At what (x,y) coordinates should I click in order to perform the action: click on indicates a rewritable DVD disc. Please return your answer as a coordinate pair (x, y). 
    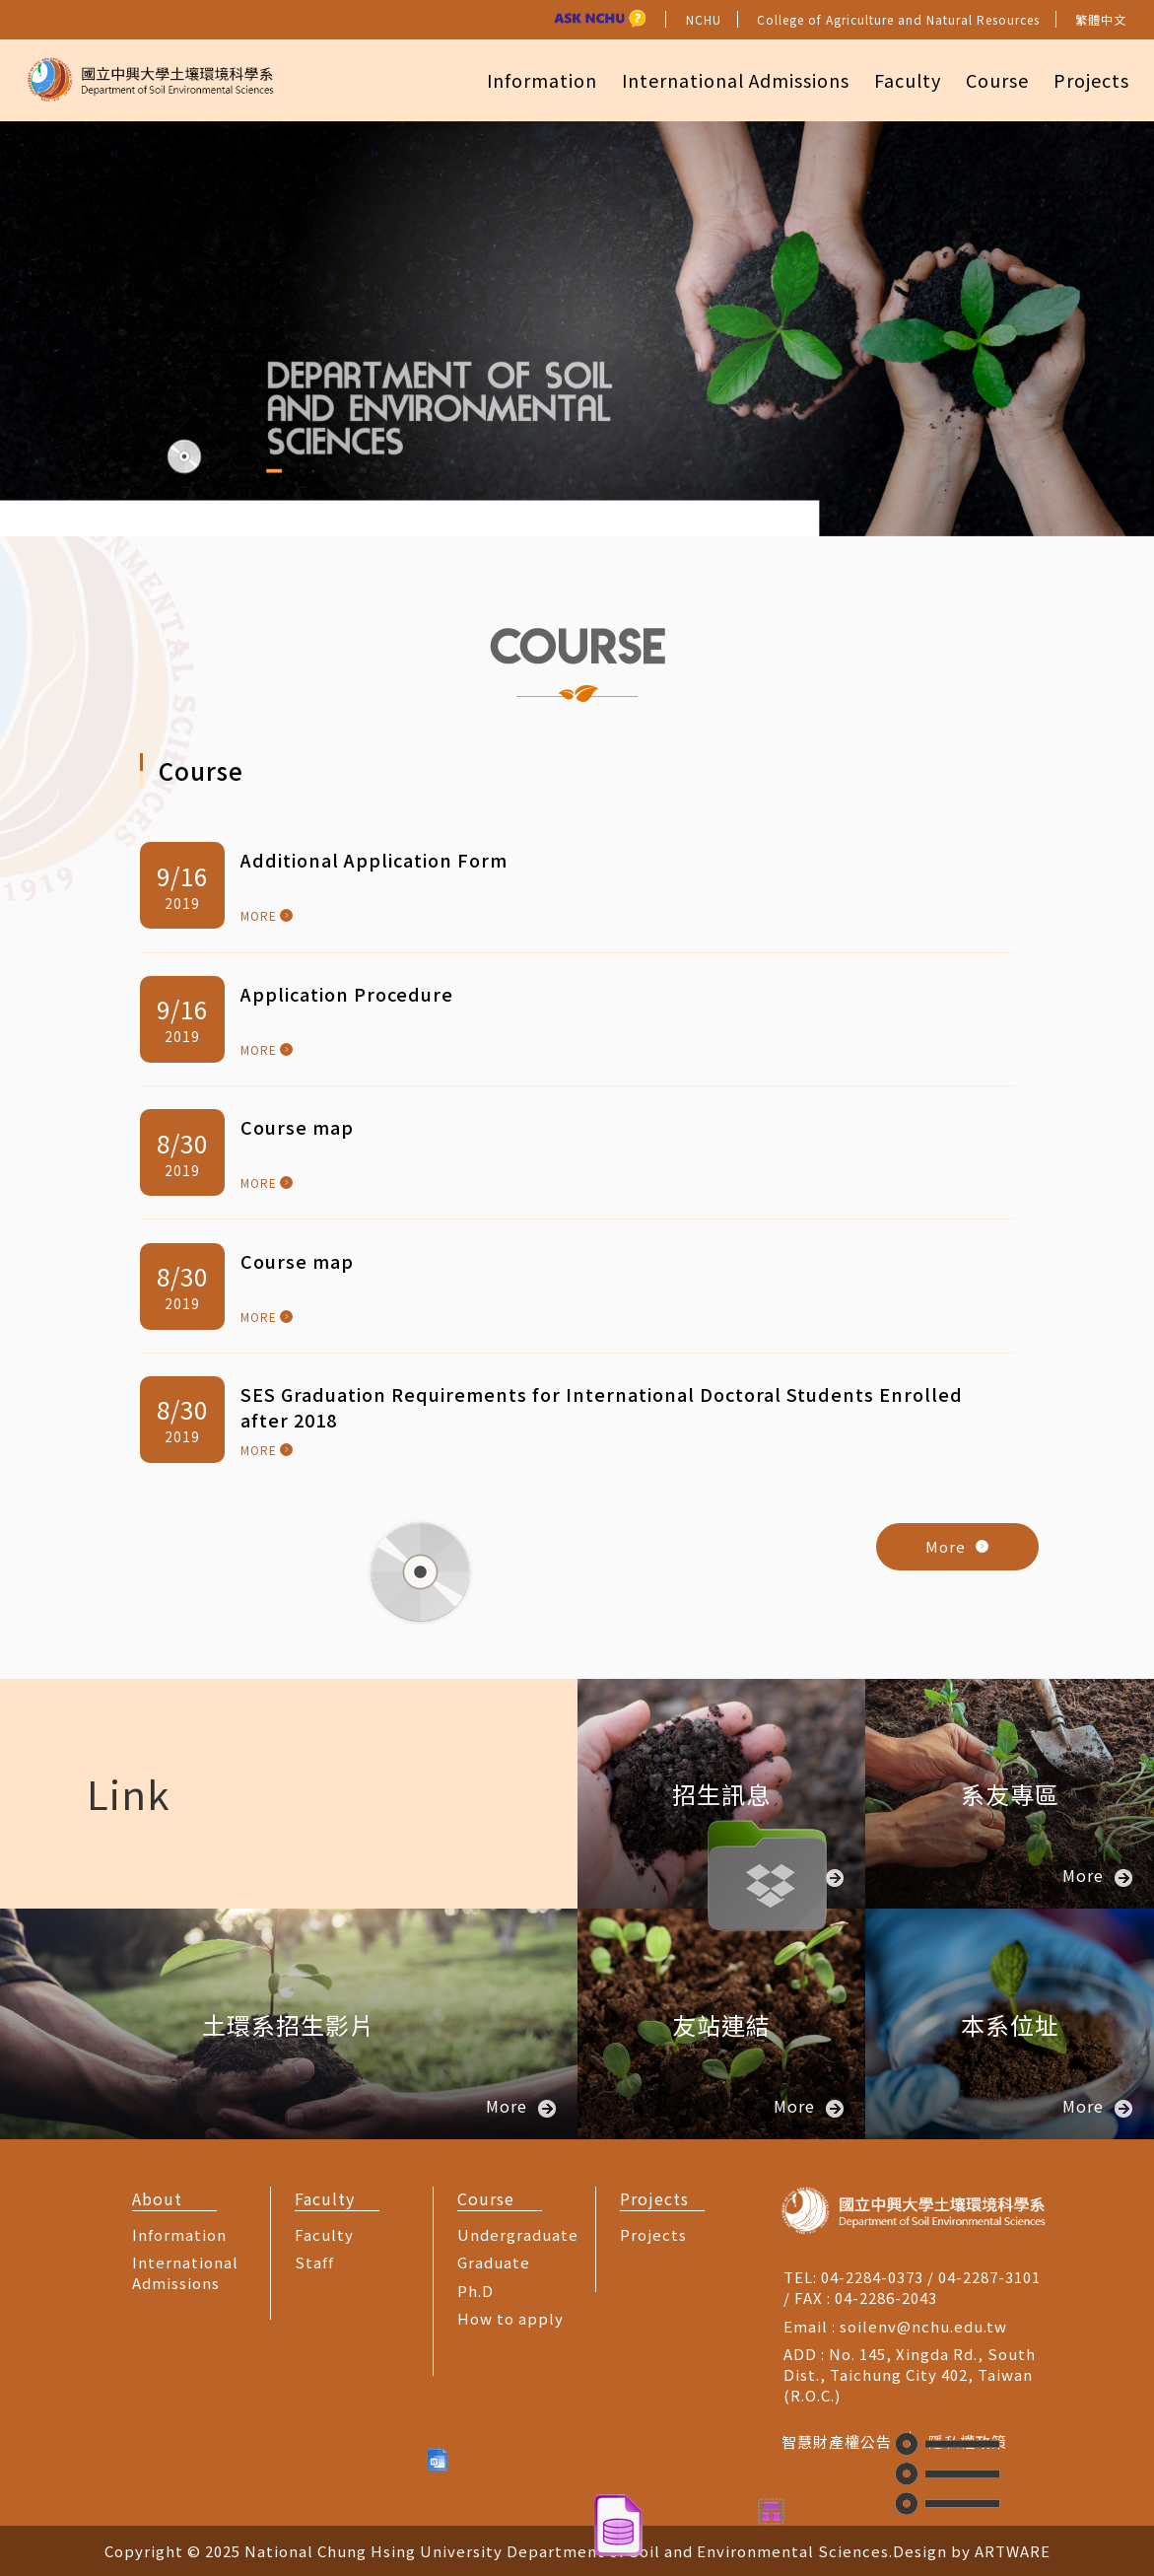
    Looking at the image, I should click on (184, 456).